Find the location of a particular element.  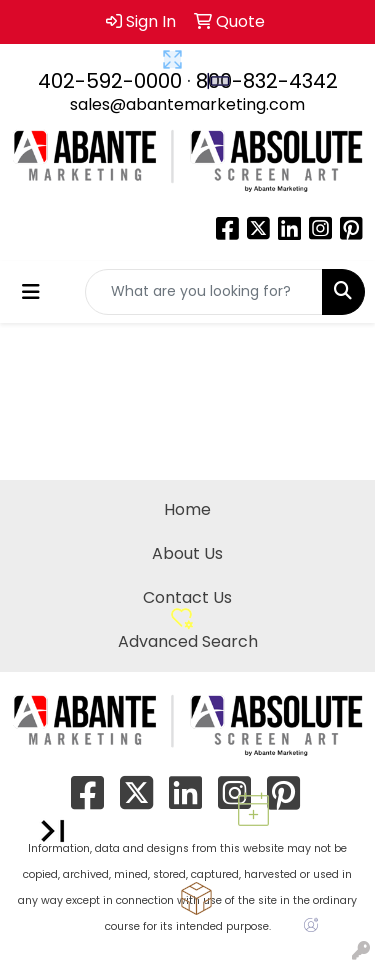

access user profile settings is located at coordinates (311, 925).